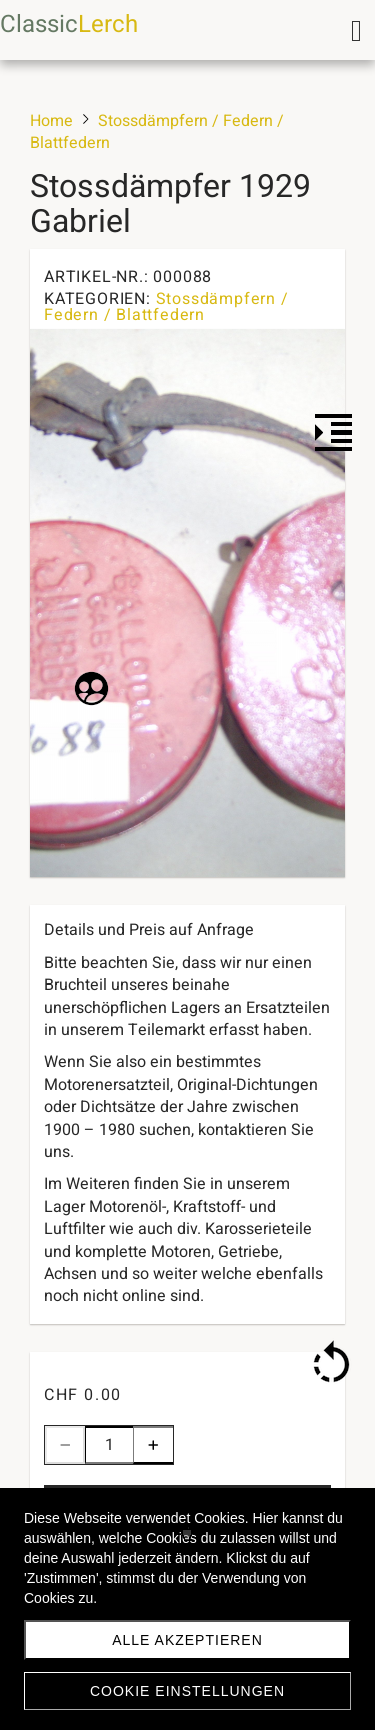  Describe the element at coordinates (91, 688) in the screenshot. I see `view group or team members` at that location.